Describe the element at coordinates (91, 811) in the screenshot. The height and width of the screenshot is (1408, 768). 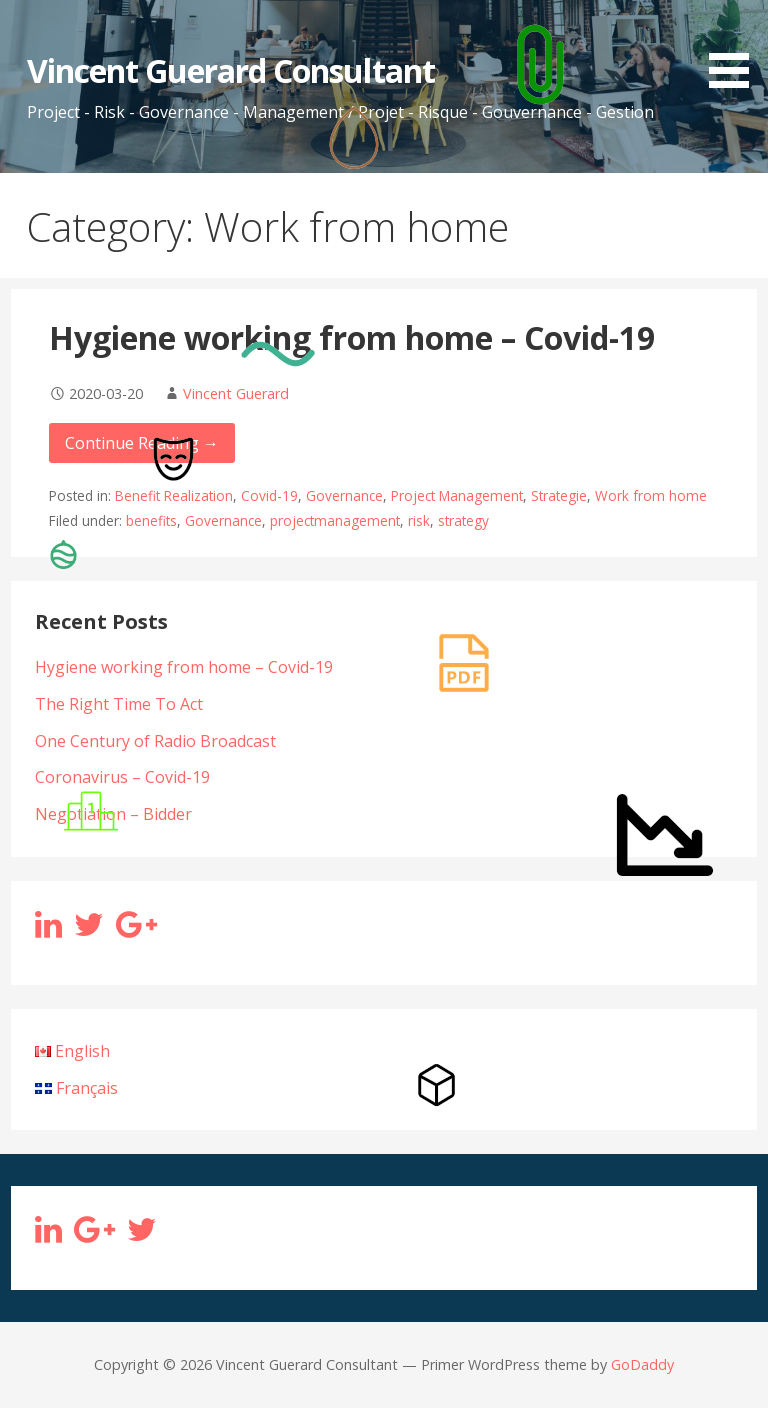
I see `view leaderboard rankings` at that location.